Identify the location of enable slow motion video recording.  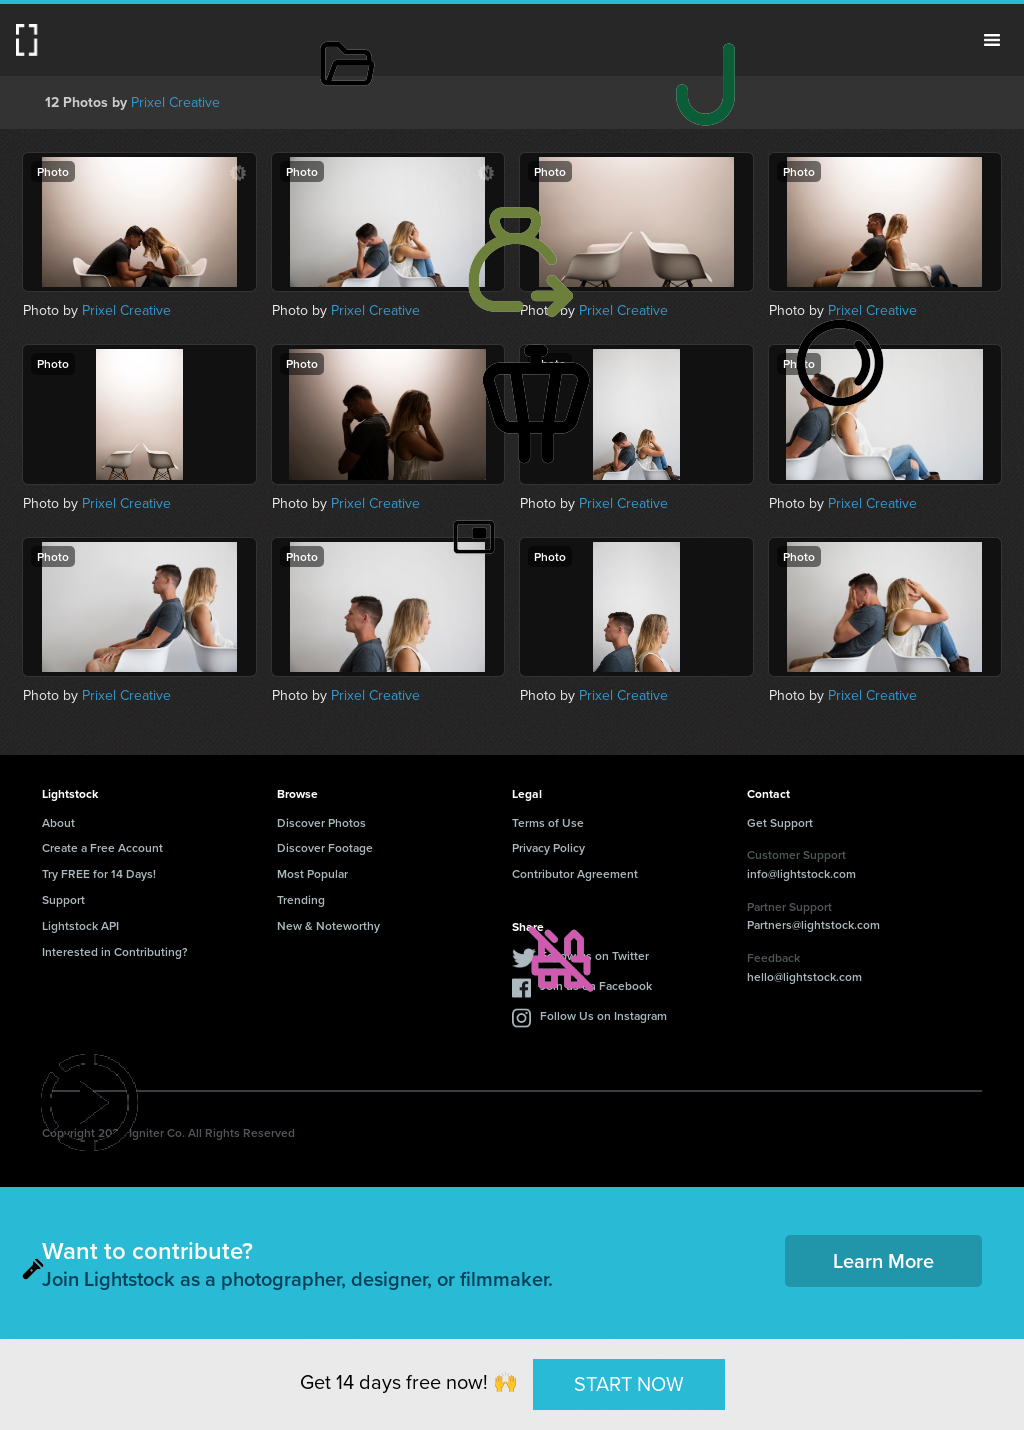
(89, 1102).